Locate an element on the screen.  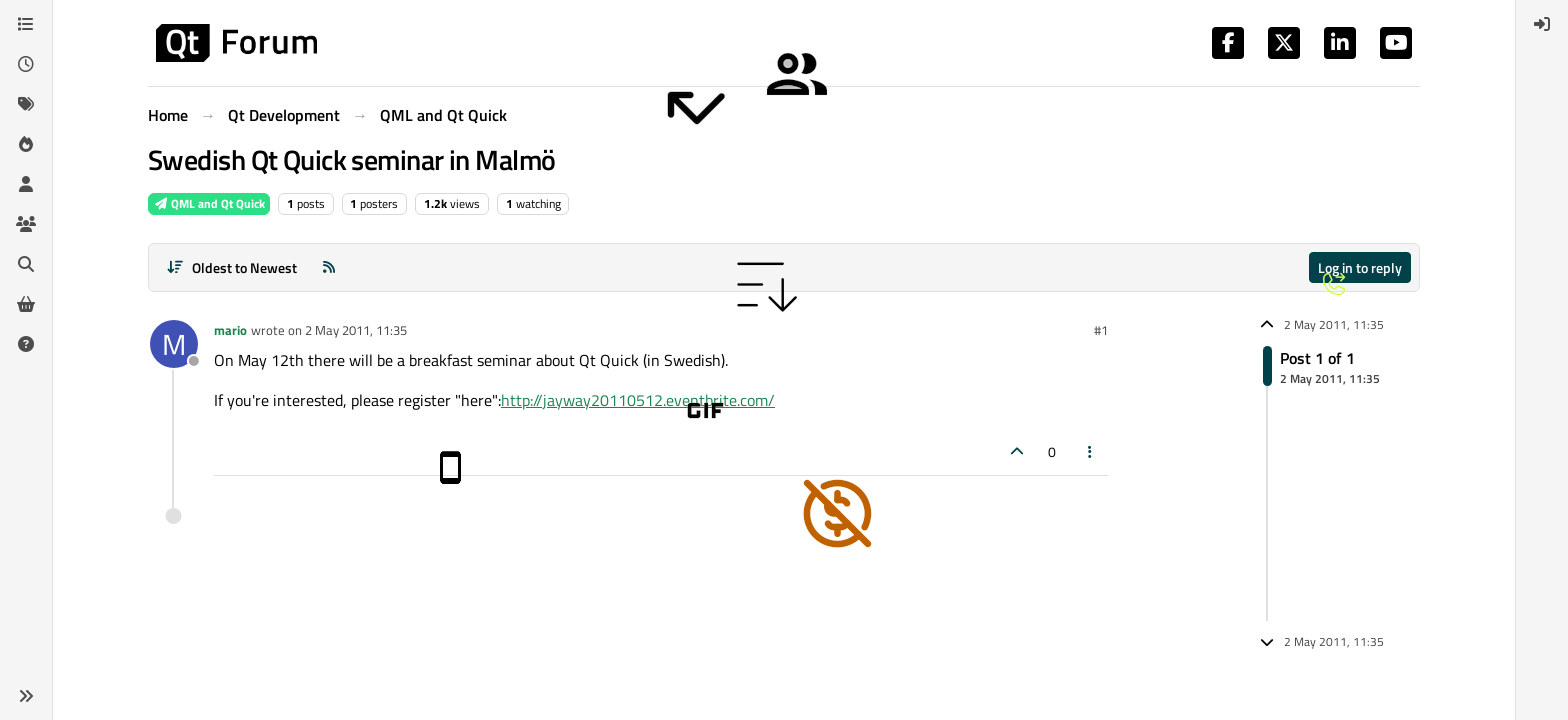
indicates a missed incoming call is located at coordinates (697, 108).